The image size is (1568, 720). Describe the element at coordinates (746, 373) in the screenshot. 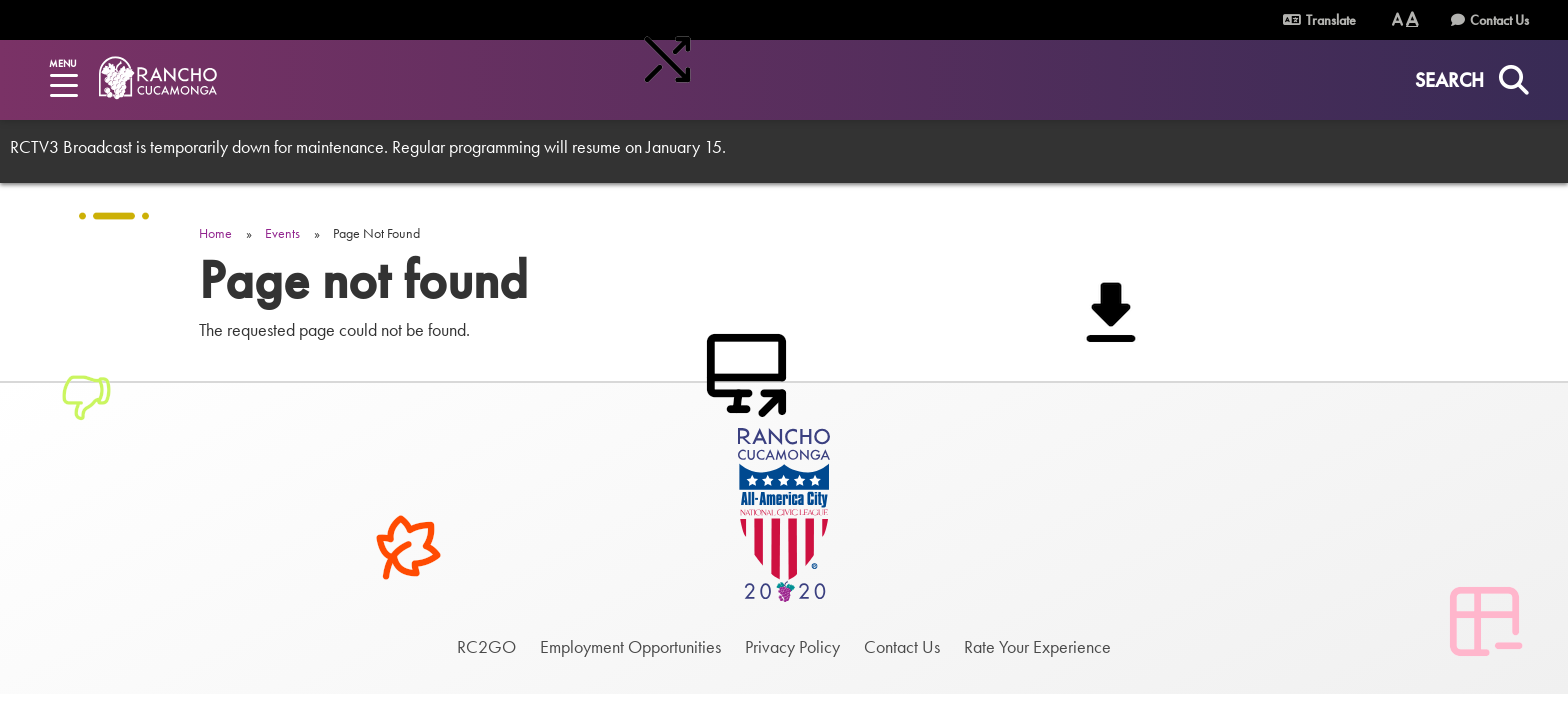

I see `share content from your desktop computer` at that location.